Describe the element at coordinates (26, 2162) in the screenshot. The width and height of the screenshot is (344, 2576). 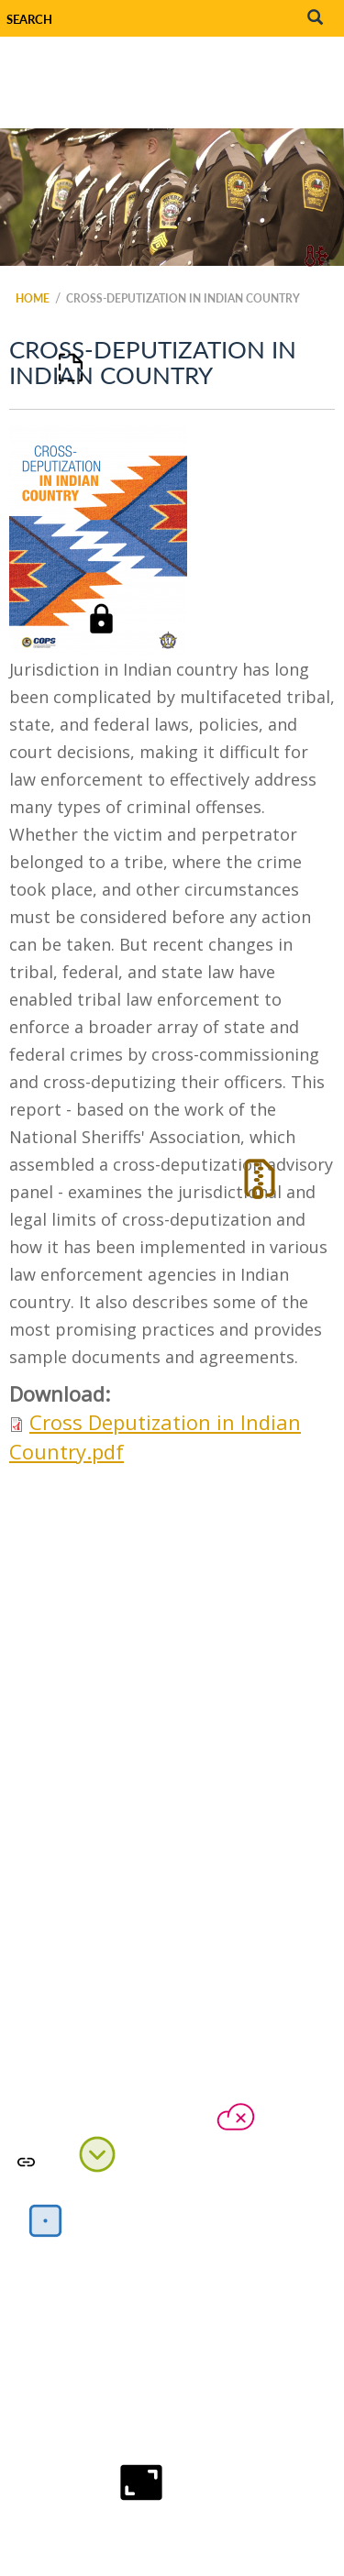
I see `copy or share a link` at that location.